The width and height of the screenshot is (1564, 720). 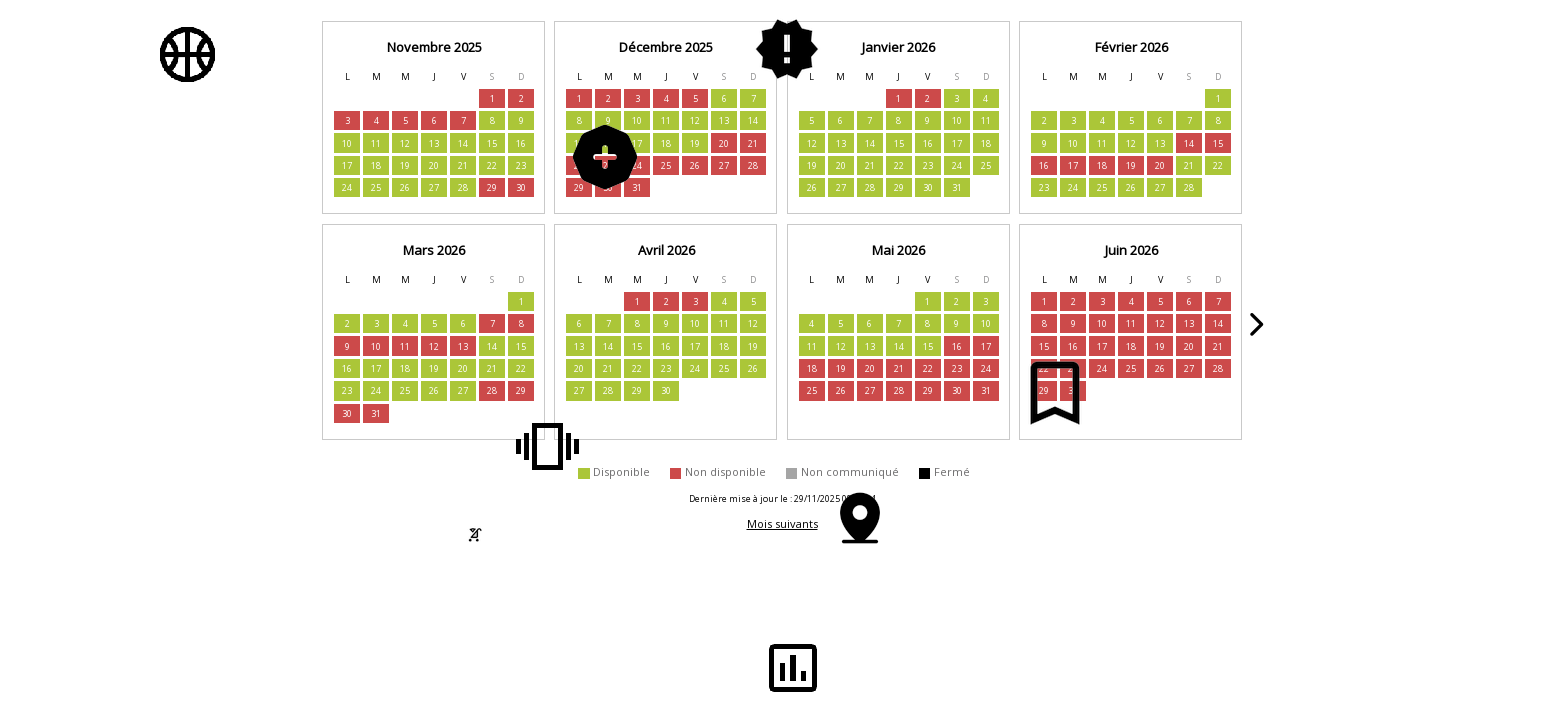 I want to click on view location on map, so click(x=860, y=518).